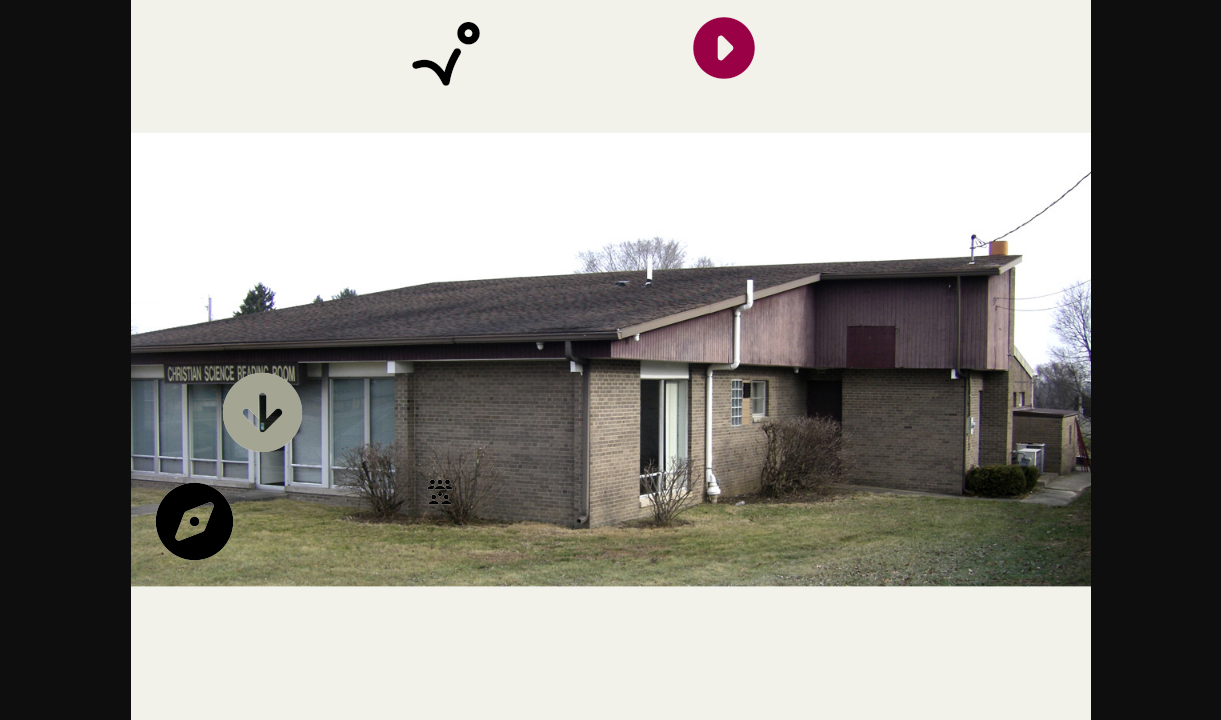  What do you see at coordinates (262, 412) in the screenshot?
I see `download file or content` at bounding box center [262, 412].